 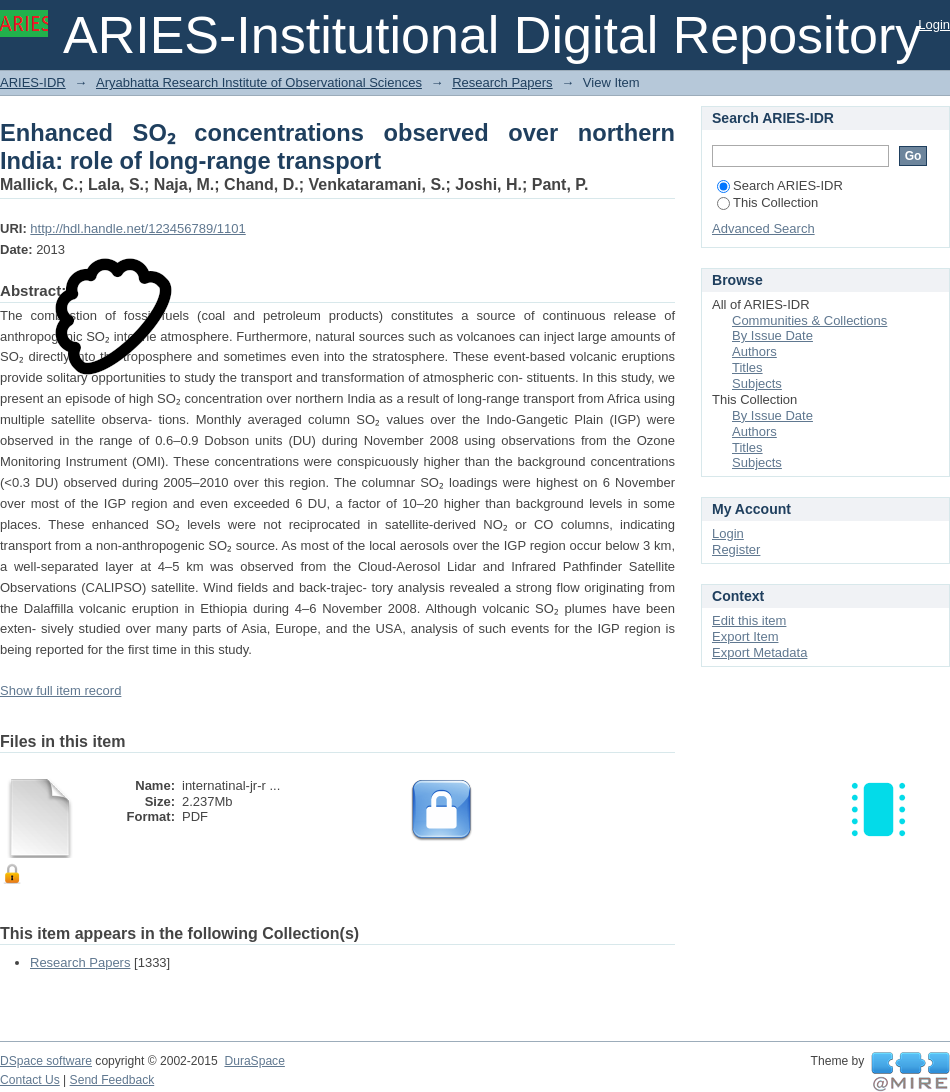 What do you see at coordinates (878, 809) in the screenshot?
I see `view container or package contents` at bounding box center [878, 809].